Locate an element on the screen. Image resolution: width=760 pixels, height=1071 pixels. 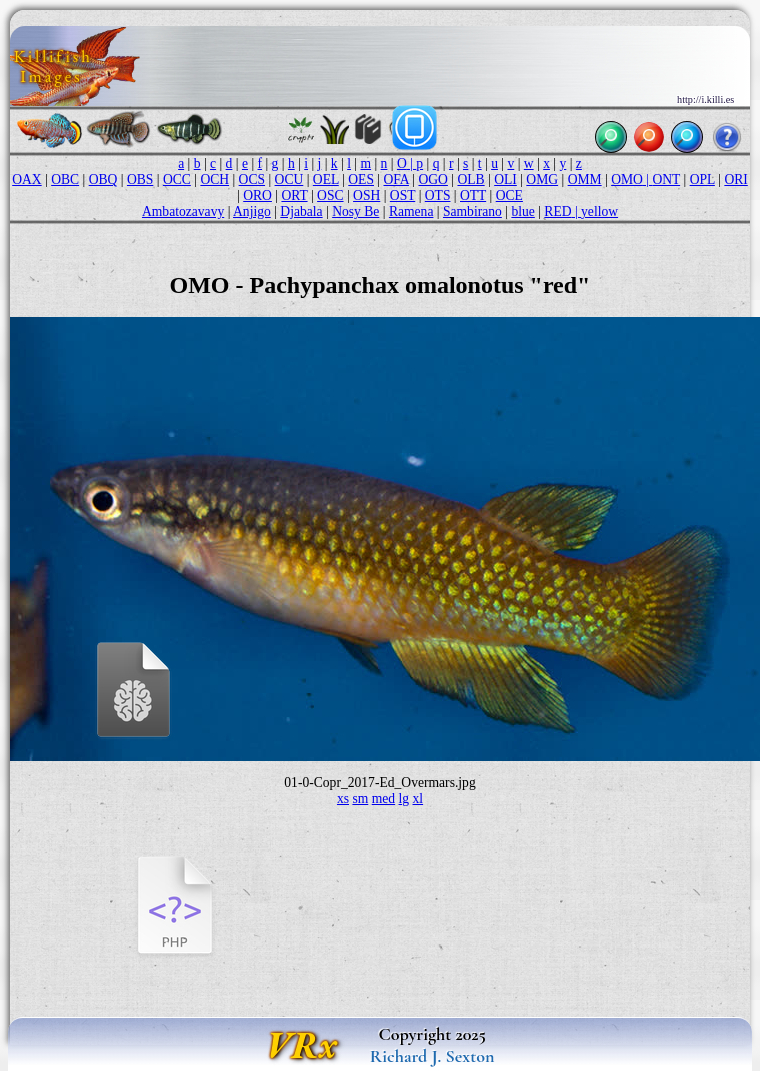
a PHP source code file is located at coordinates (175, 907).